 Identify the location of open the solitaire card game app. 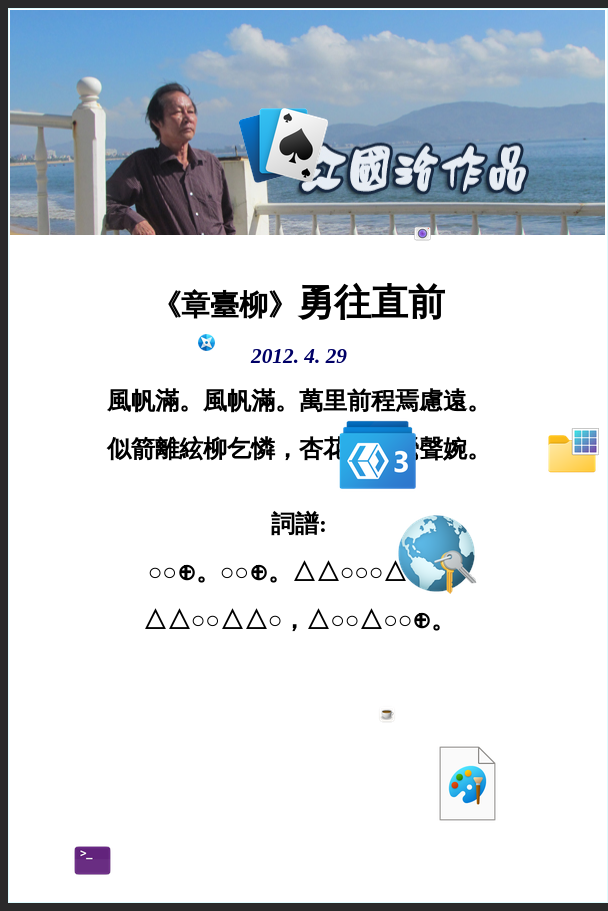
(283, 145).